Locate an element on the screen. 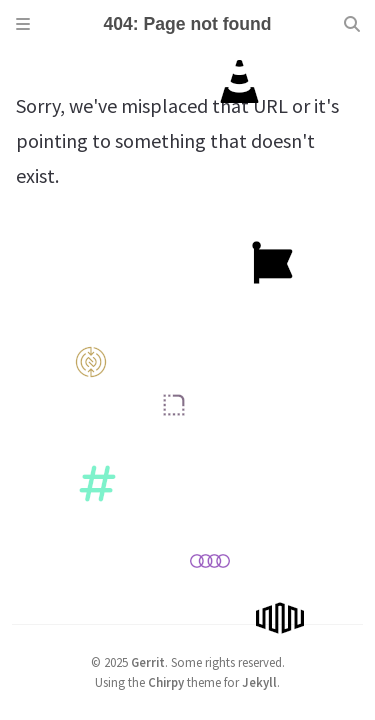 The image size is (375, 720). add or search hashtags is located at coordinates (97, 483).